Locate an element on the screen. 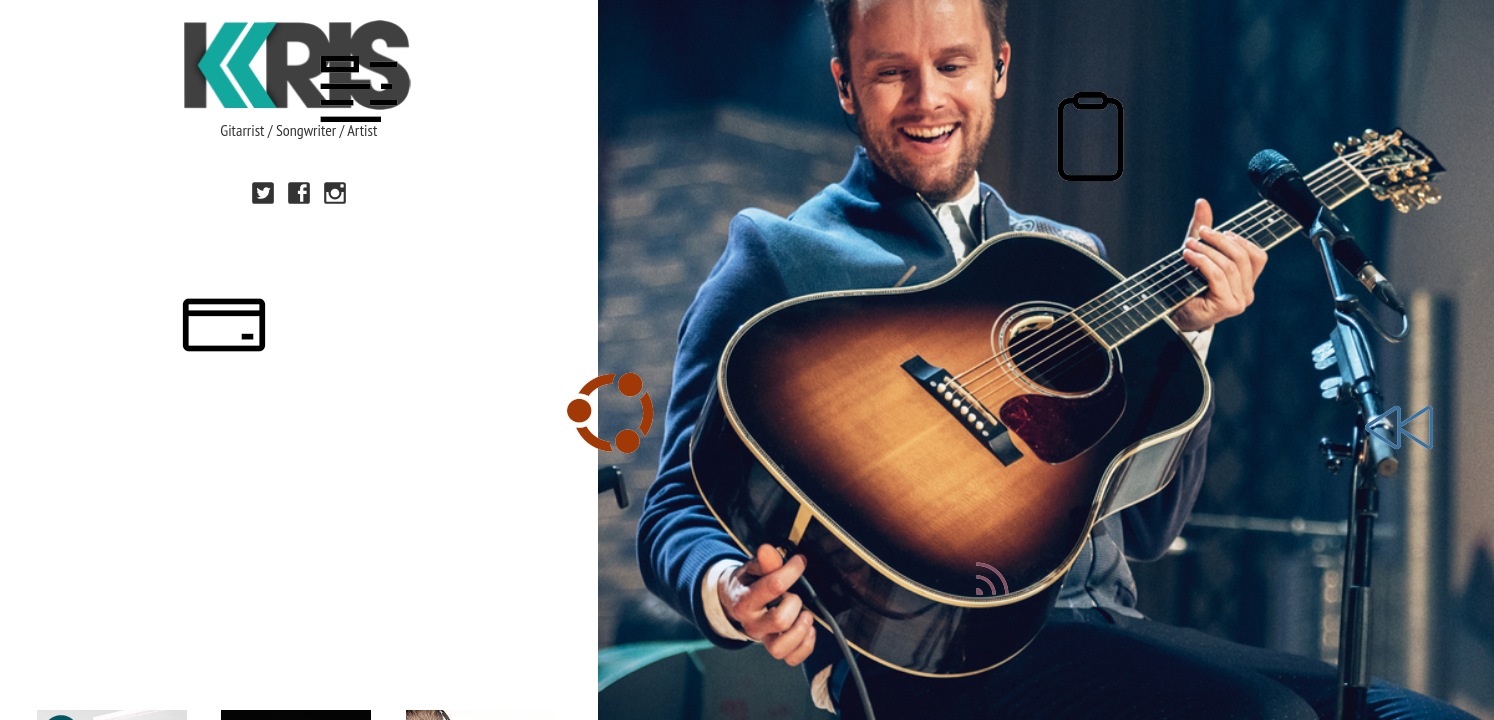 The height and width of the screenshot is (720, 1494). rewind or skip backward in media playback is located at coordinates (1401, 427).